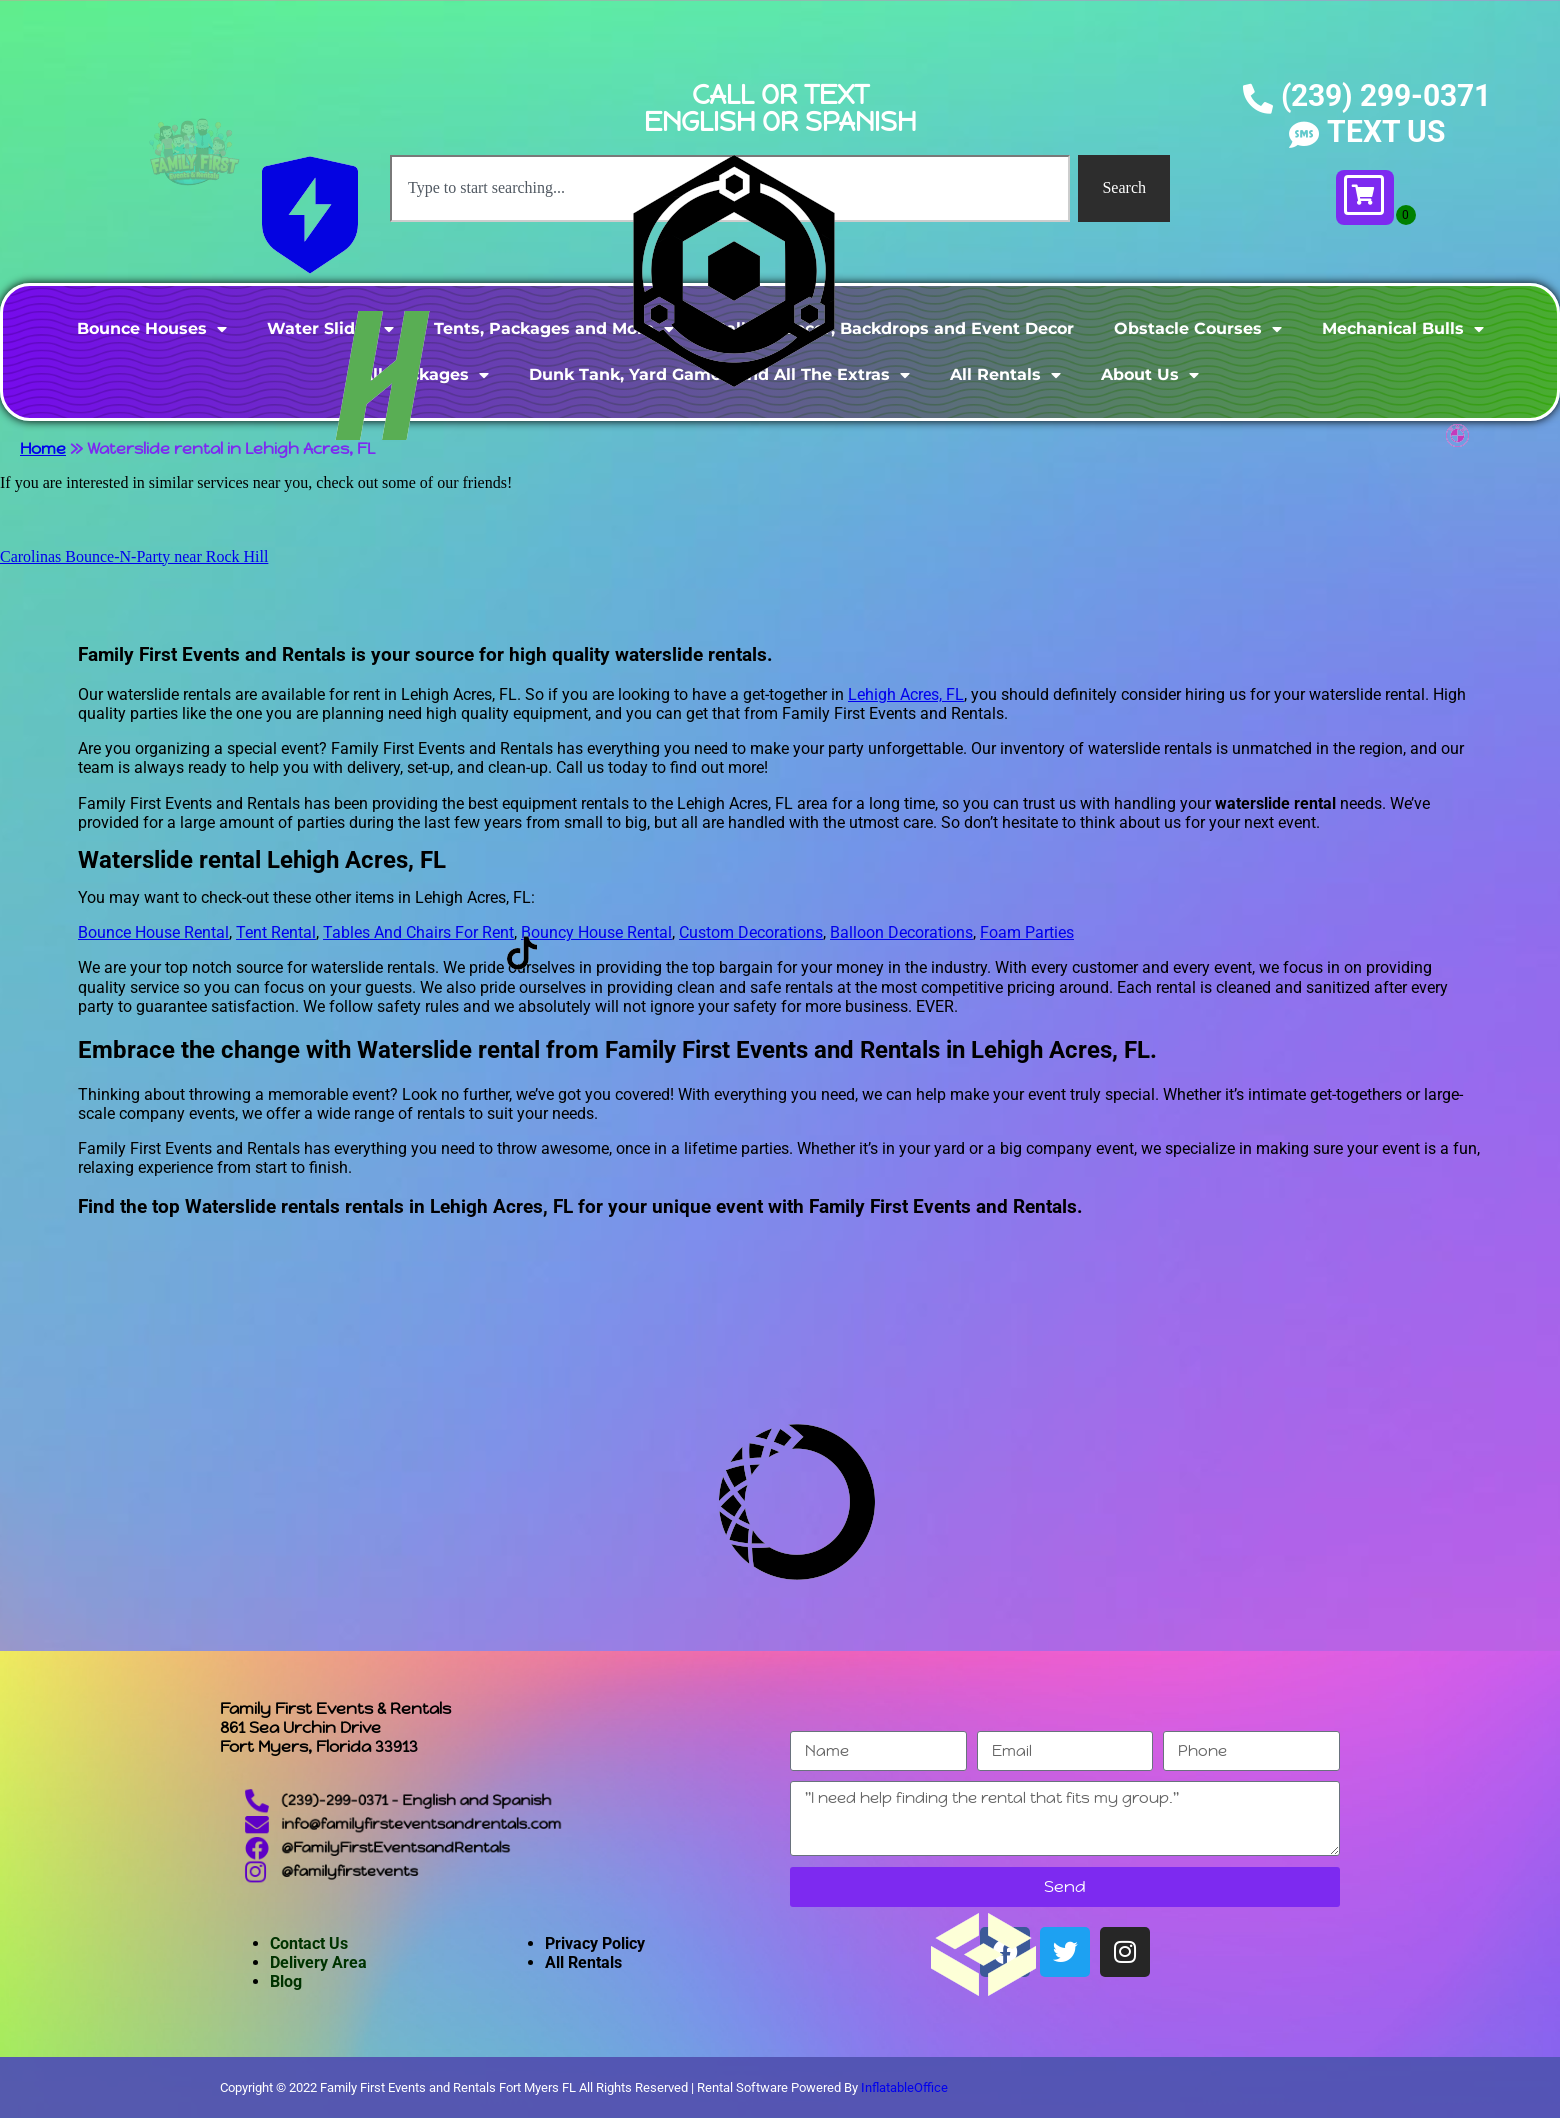 The image size is (1560, 2118). I want to click on open anaconda navigator, so click(797, 1502).